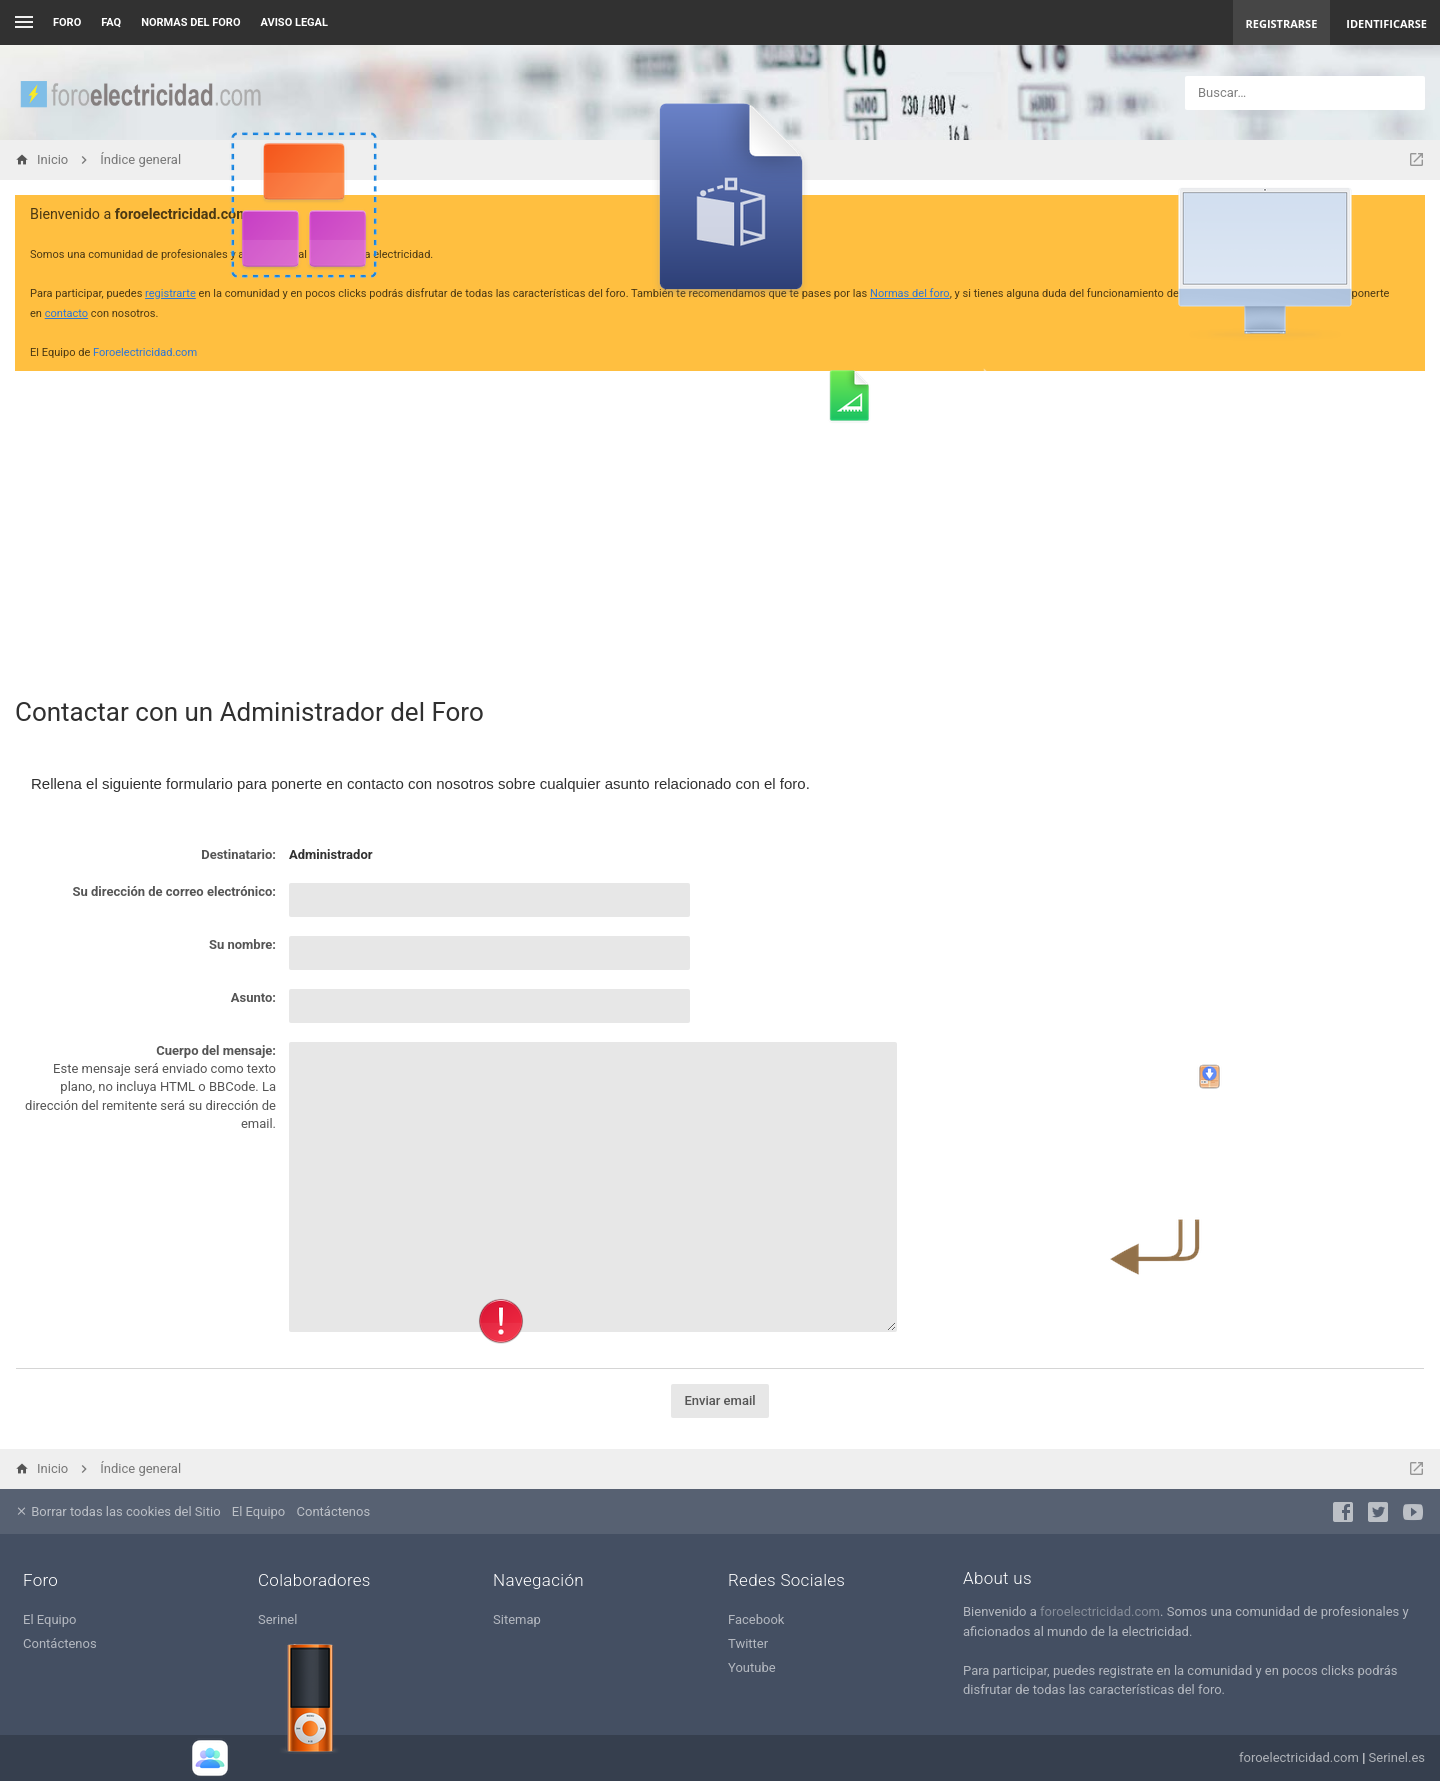  I want to click on downloading a package or software update, so click(1209, 1076).